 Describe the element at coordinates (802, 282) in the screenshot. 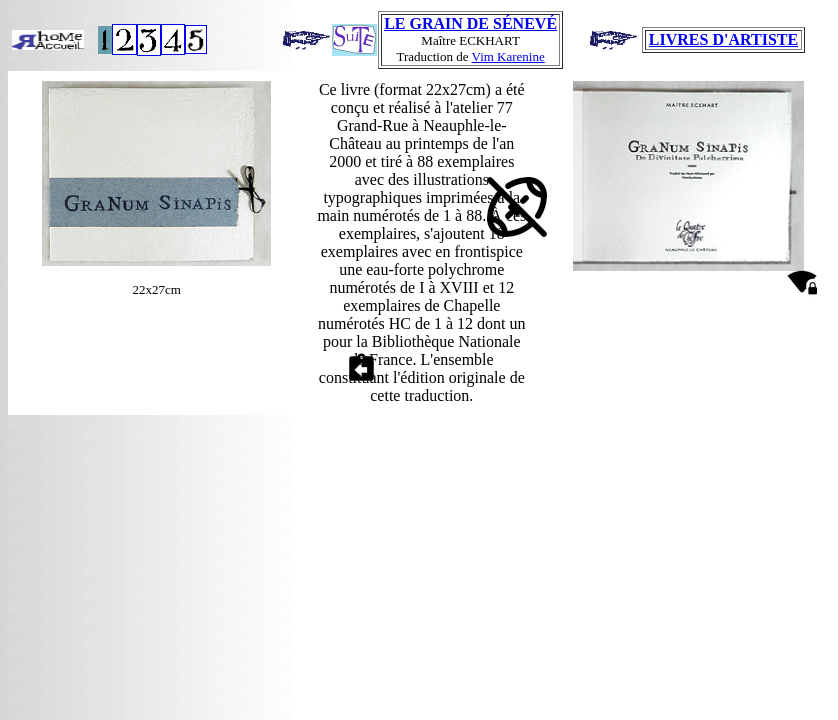

I see `indicates a secure wifi connection at full signal strength` at that location.